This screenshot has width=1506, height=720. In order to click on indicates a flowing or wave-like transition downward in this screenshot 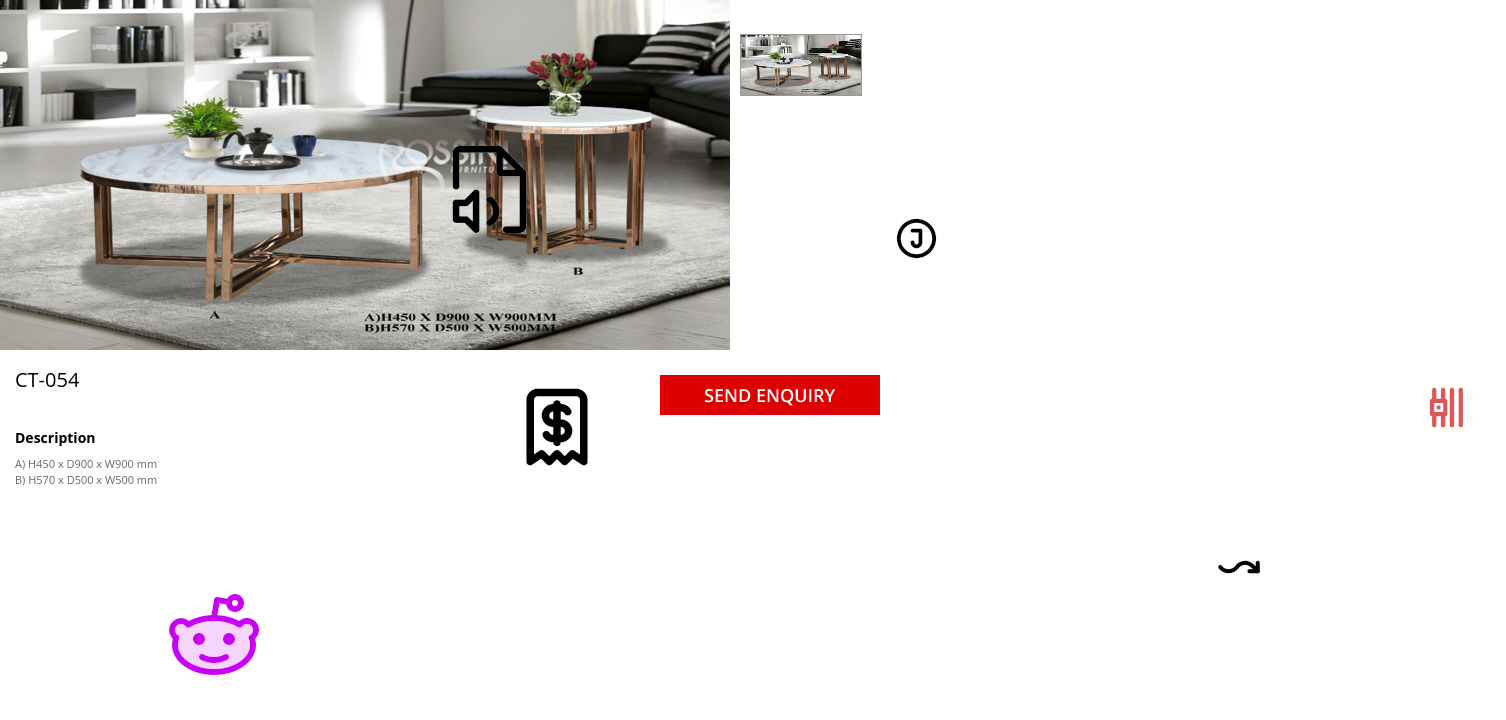, I will do `click(1239, 567)`.